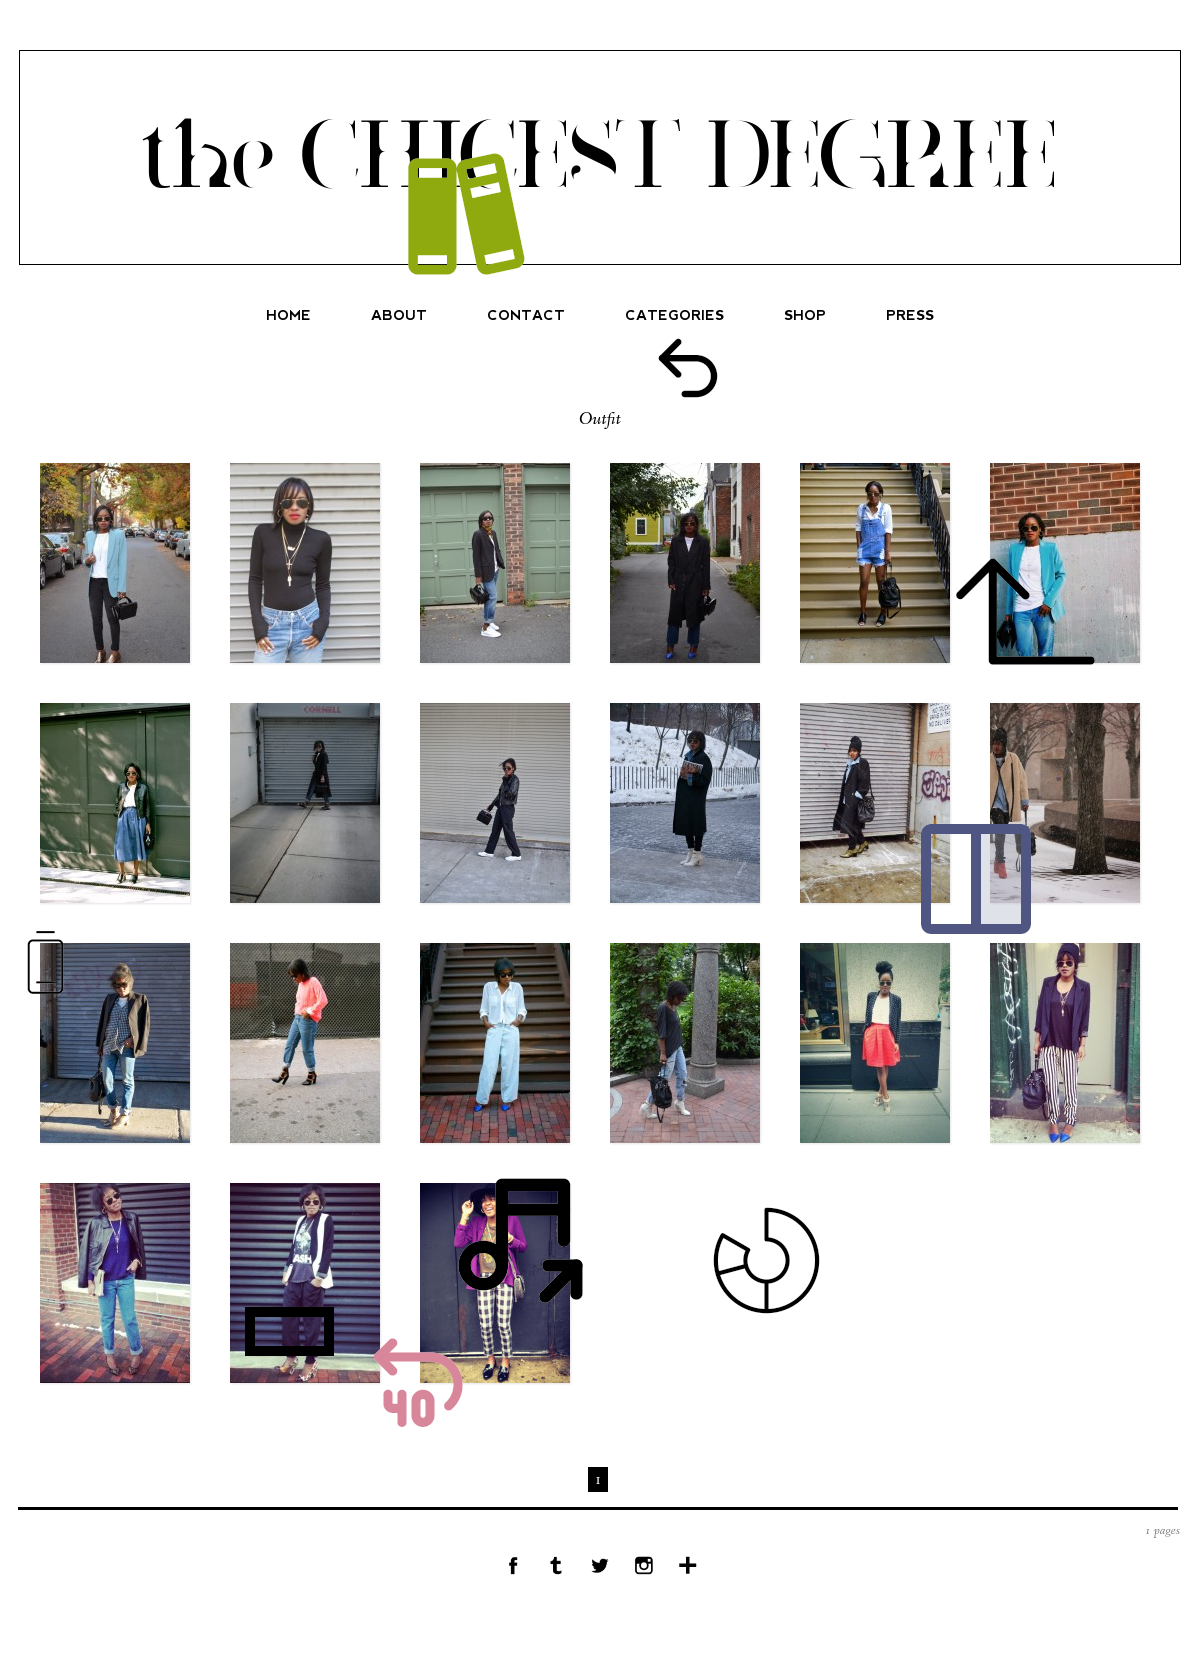 The width and height of the screenshot is (1200, 1675). What do you see at coordinates (461, 216) in the screenshot?
I see `access your library or book collection` at bounding box center [461, 216].